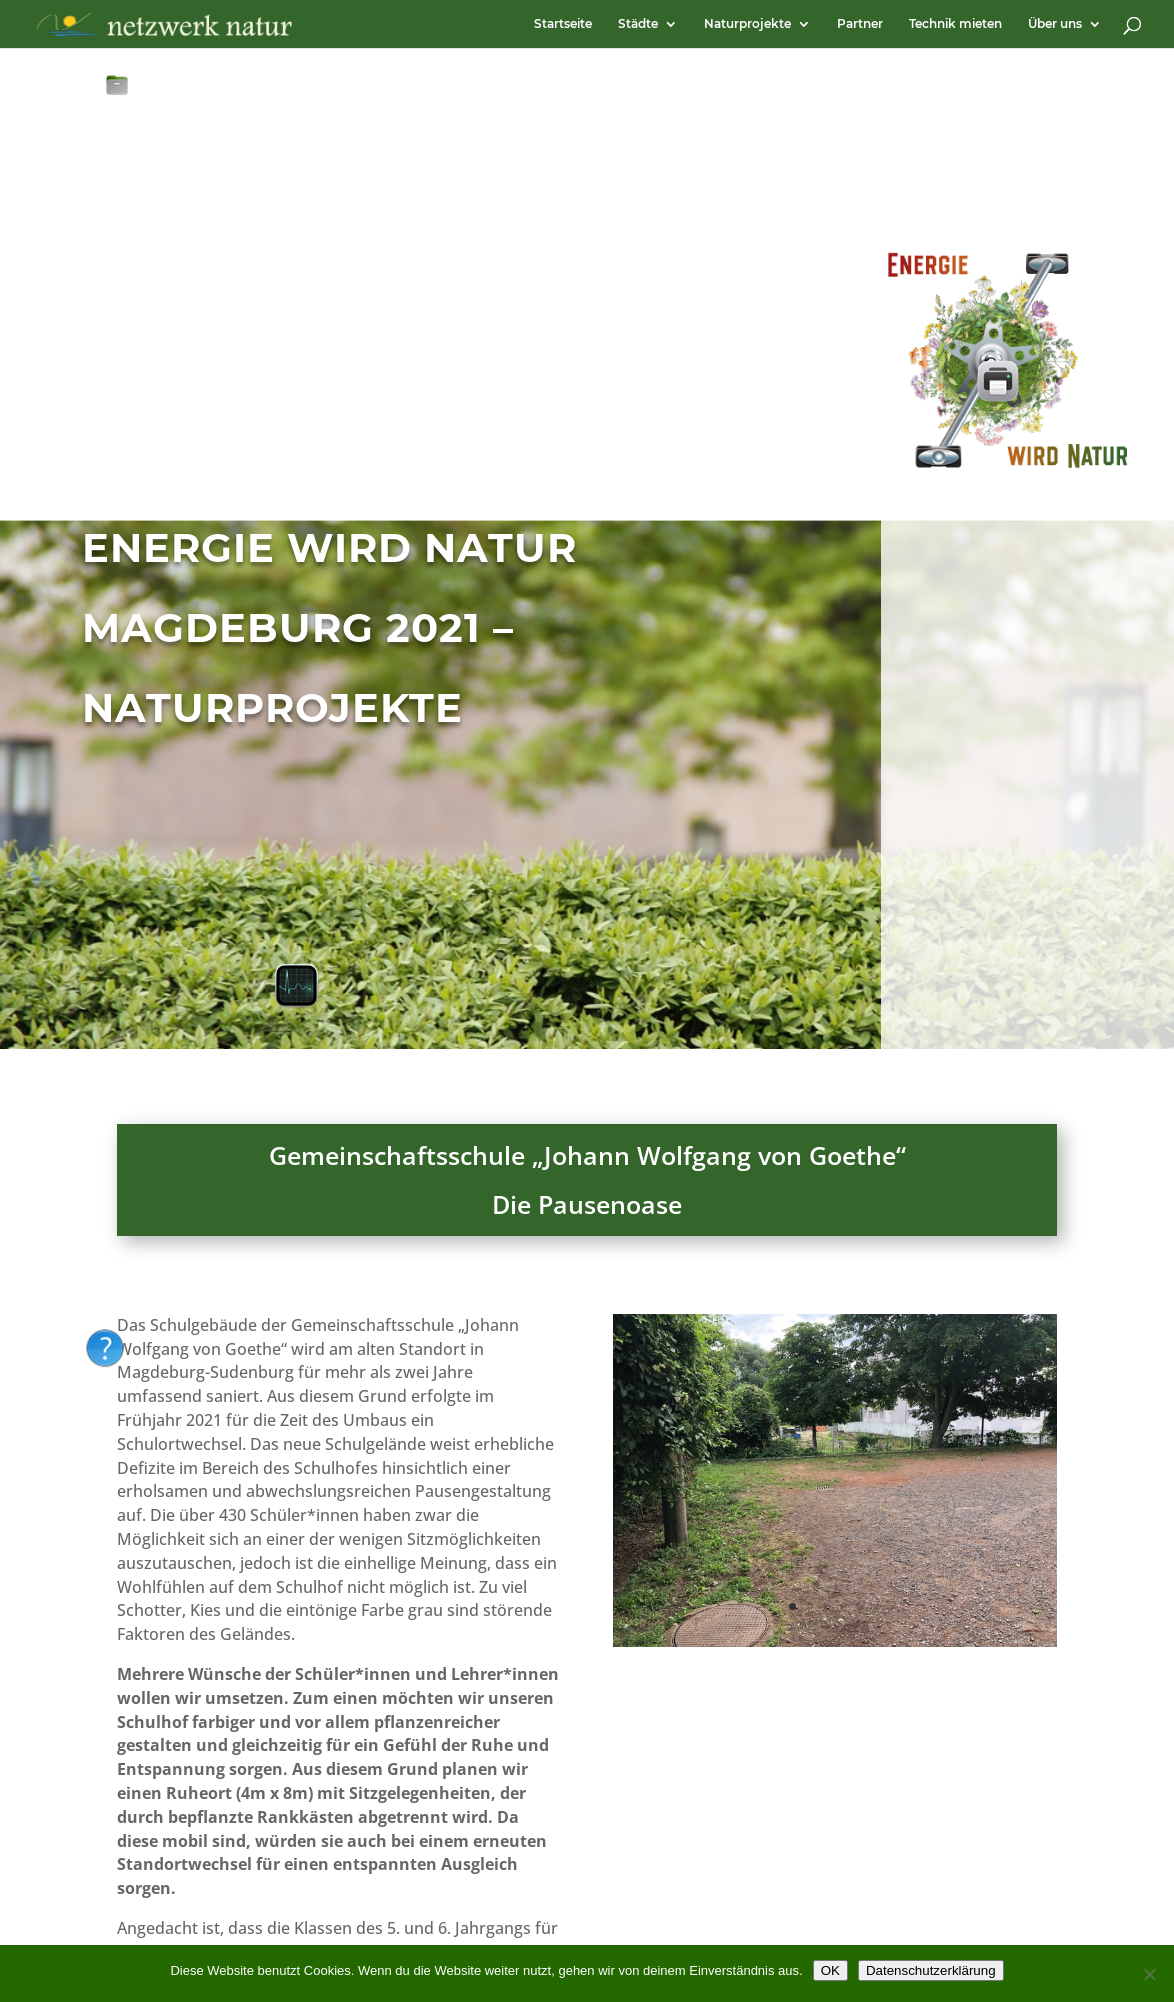  Describe the element at coordinates (117, 85) in the screenshot. I see `open the file manager` at that location.